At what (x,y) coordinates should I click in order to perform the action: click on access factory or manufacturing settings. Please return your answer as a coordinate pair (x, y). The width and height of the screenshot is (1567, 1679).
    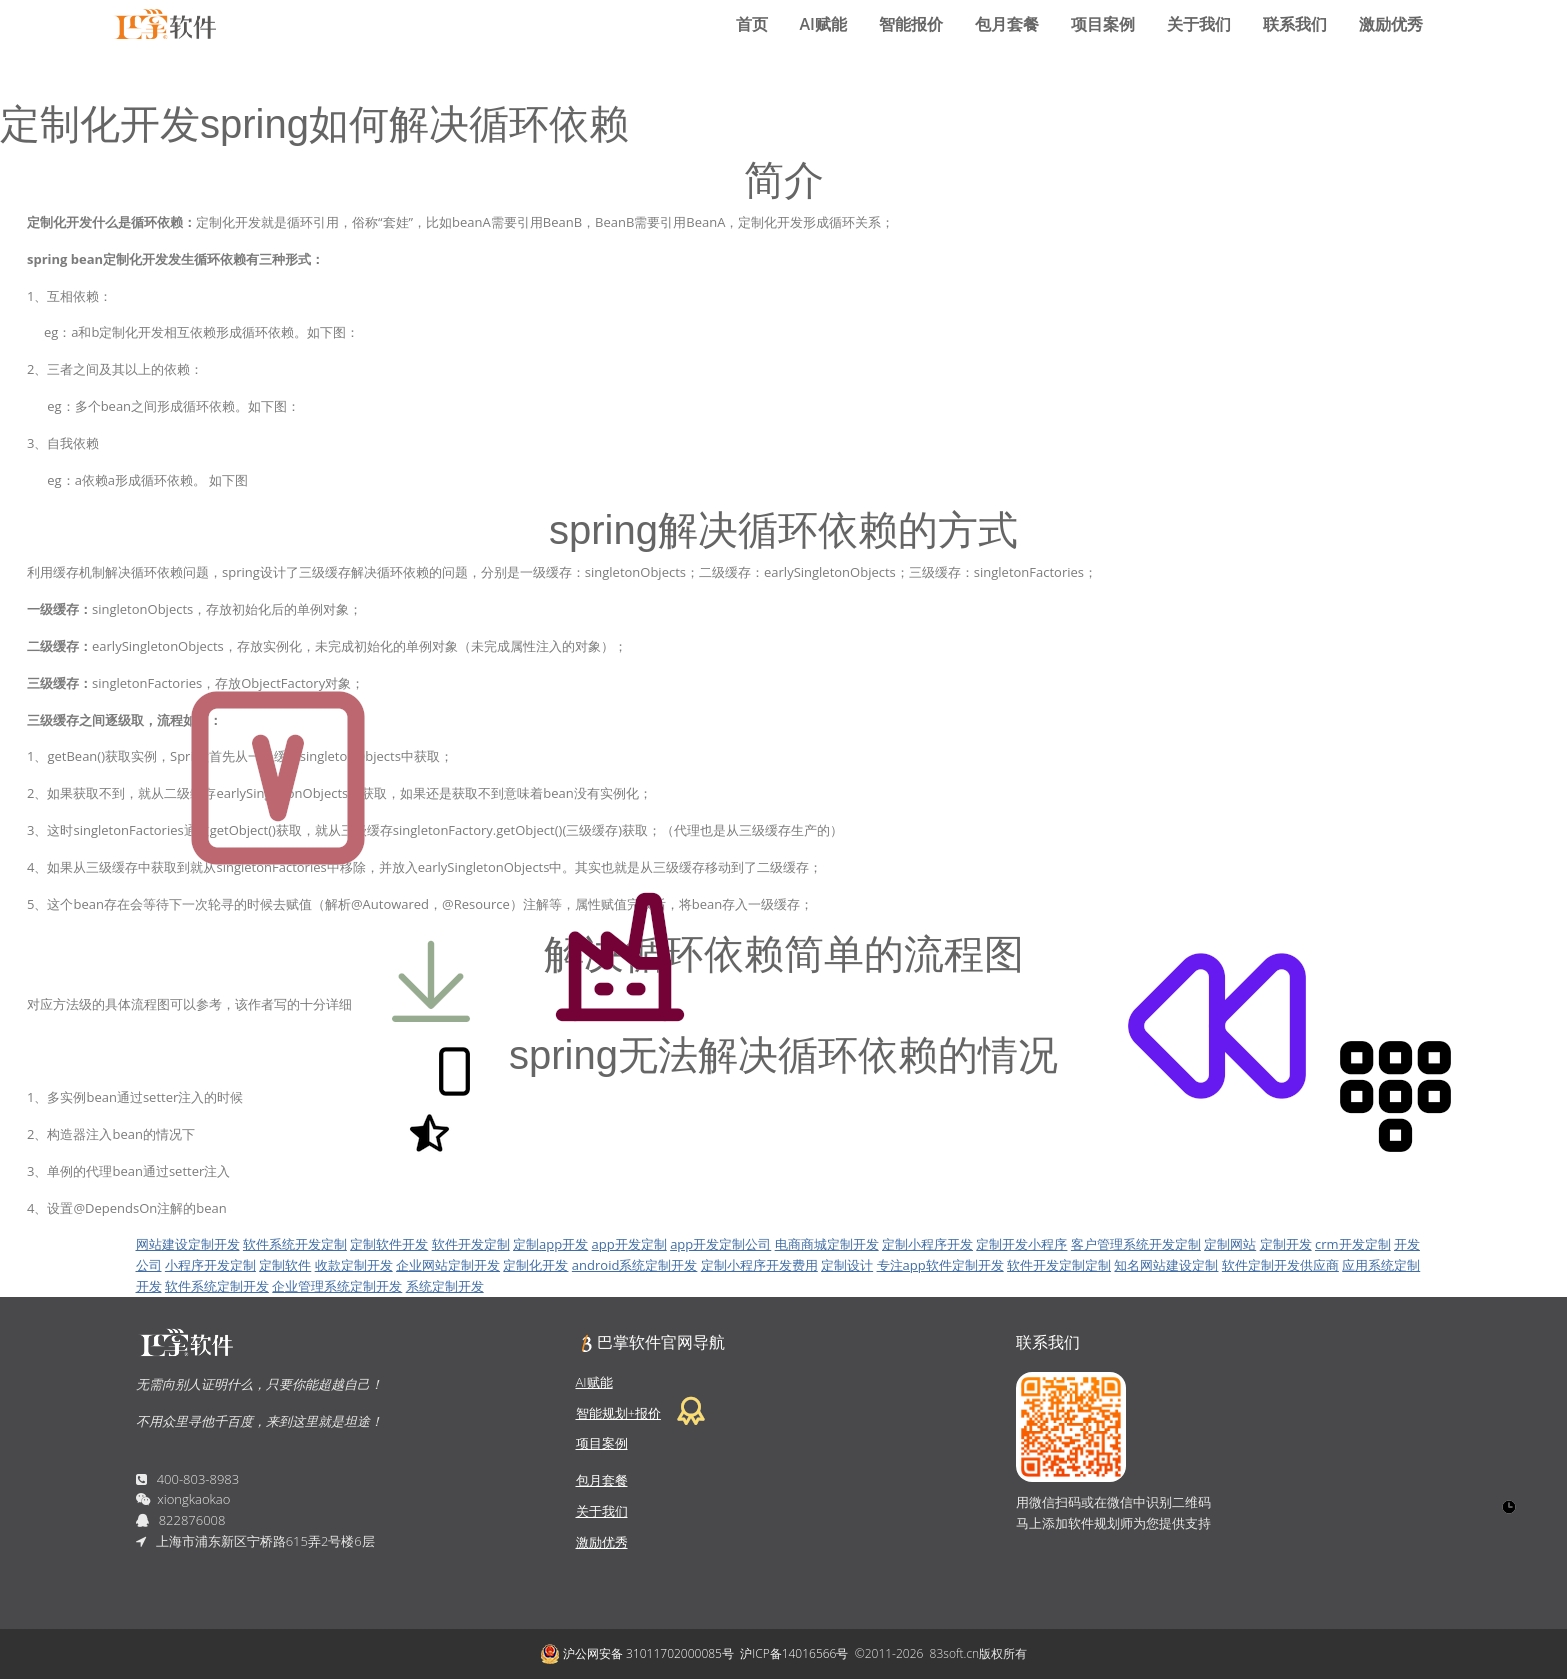
    Looking at the image, I should click on (620, 957).